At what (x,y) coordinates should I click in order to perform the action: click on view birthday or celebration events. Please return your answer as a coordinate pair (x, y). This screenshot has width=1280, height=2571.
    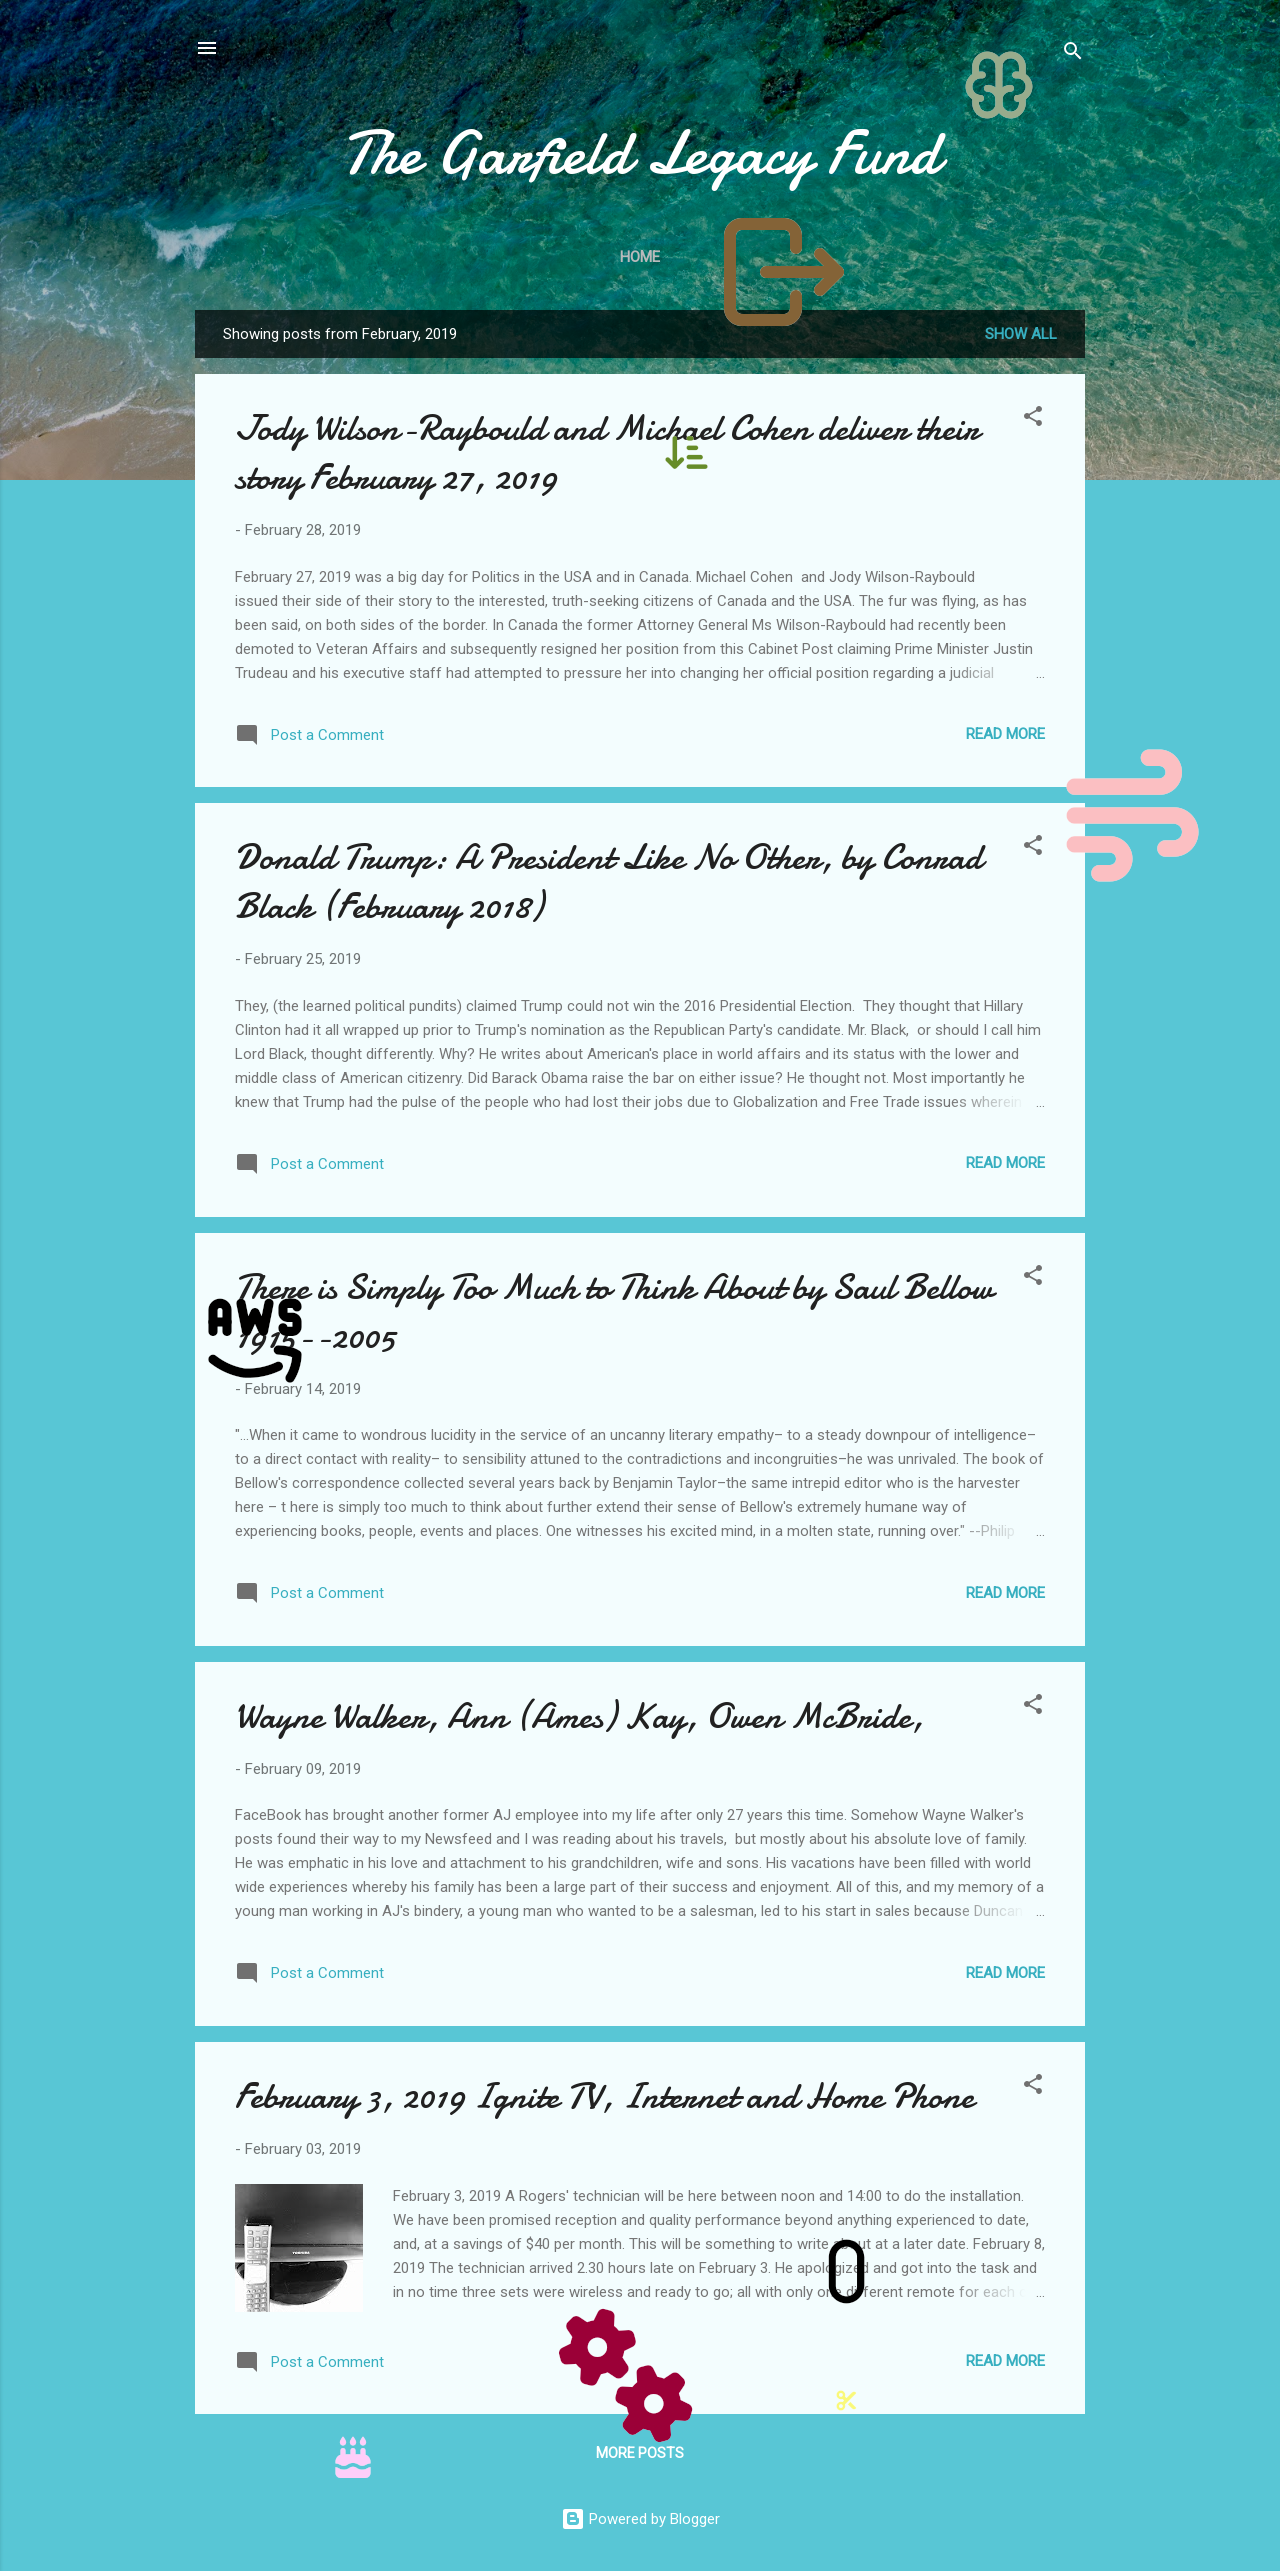
    Looking at the image, I should click on (353, 2458).